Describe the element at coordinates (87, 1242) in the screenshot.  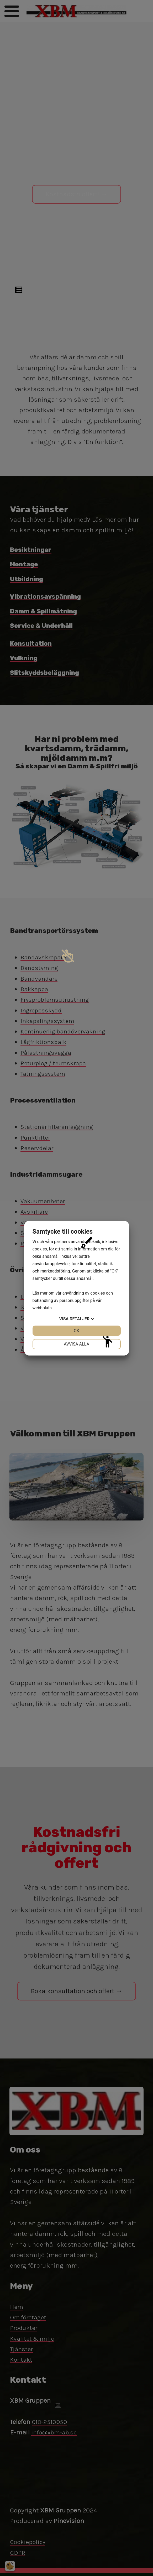
I see `access brush or painting tools` at that location.